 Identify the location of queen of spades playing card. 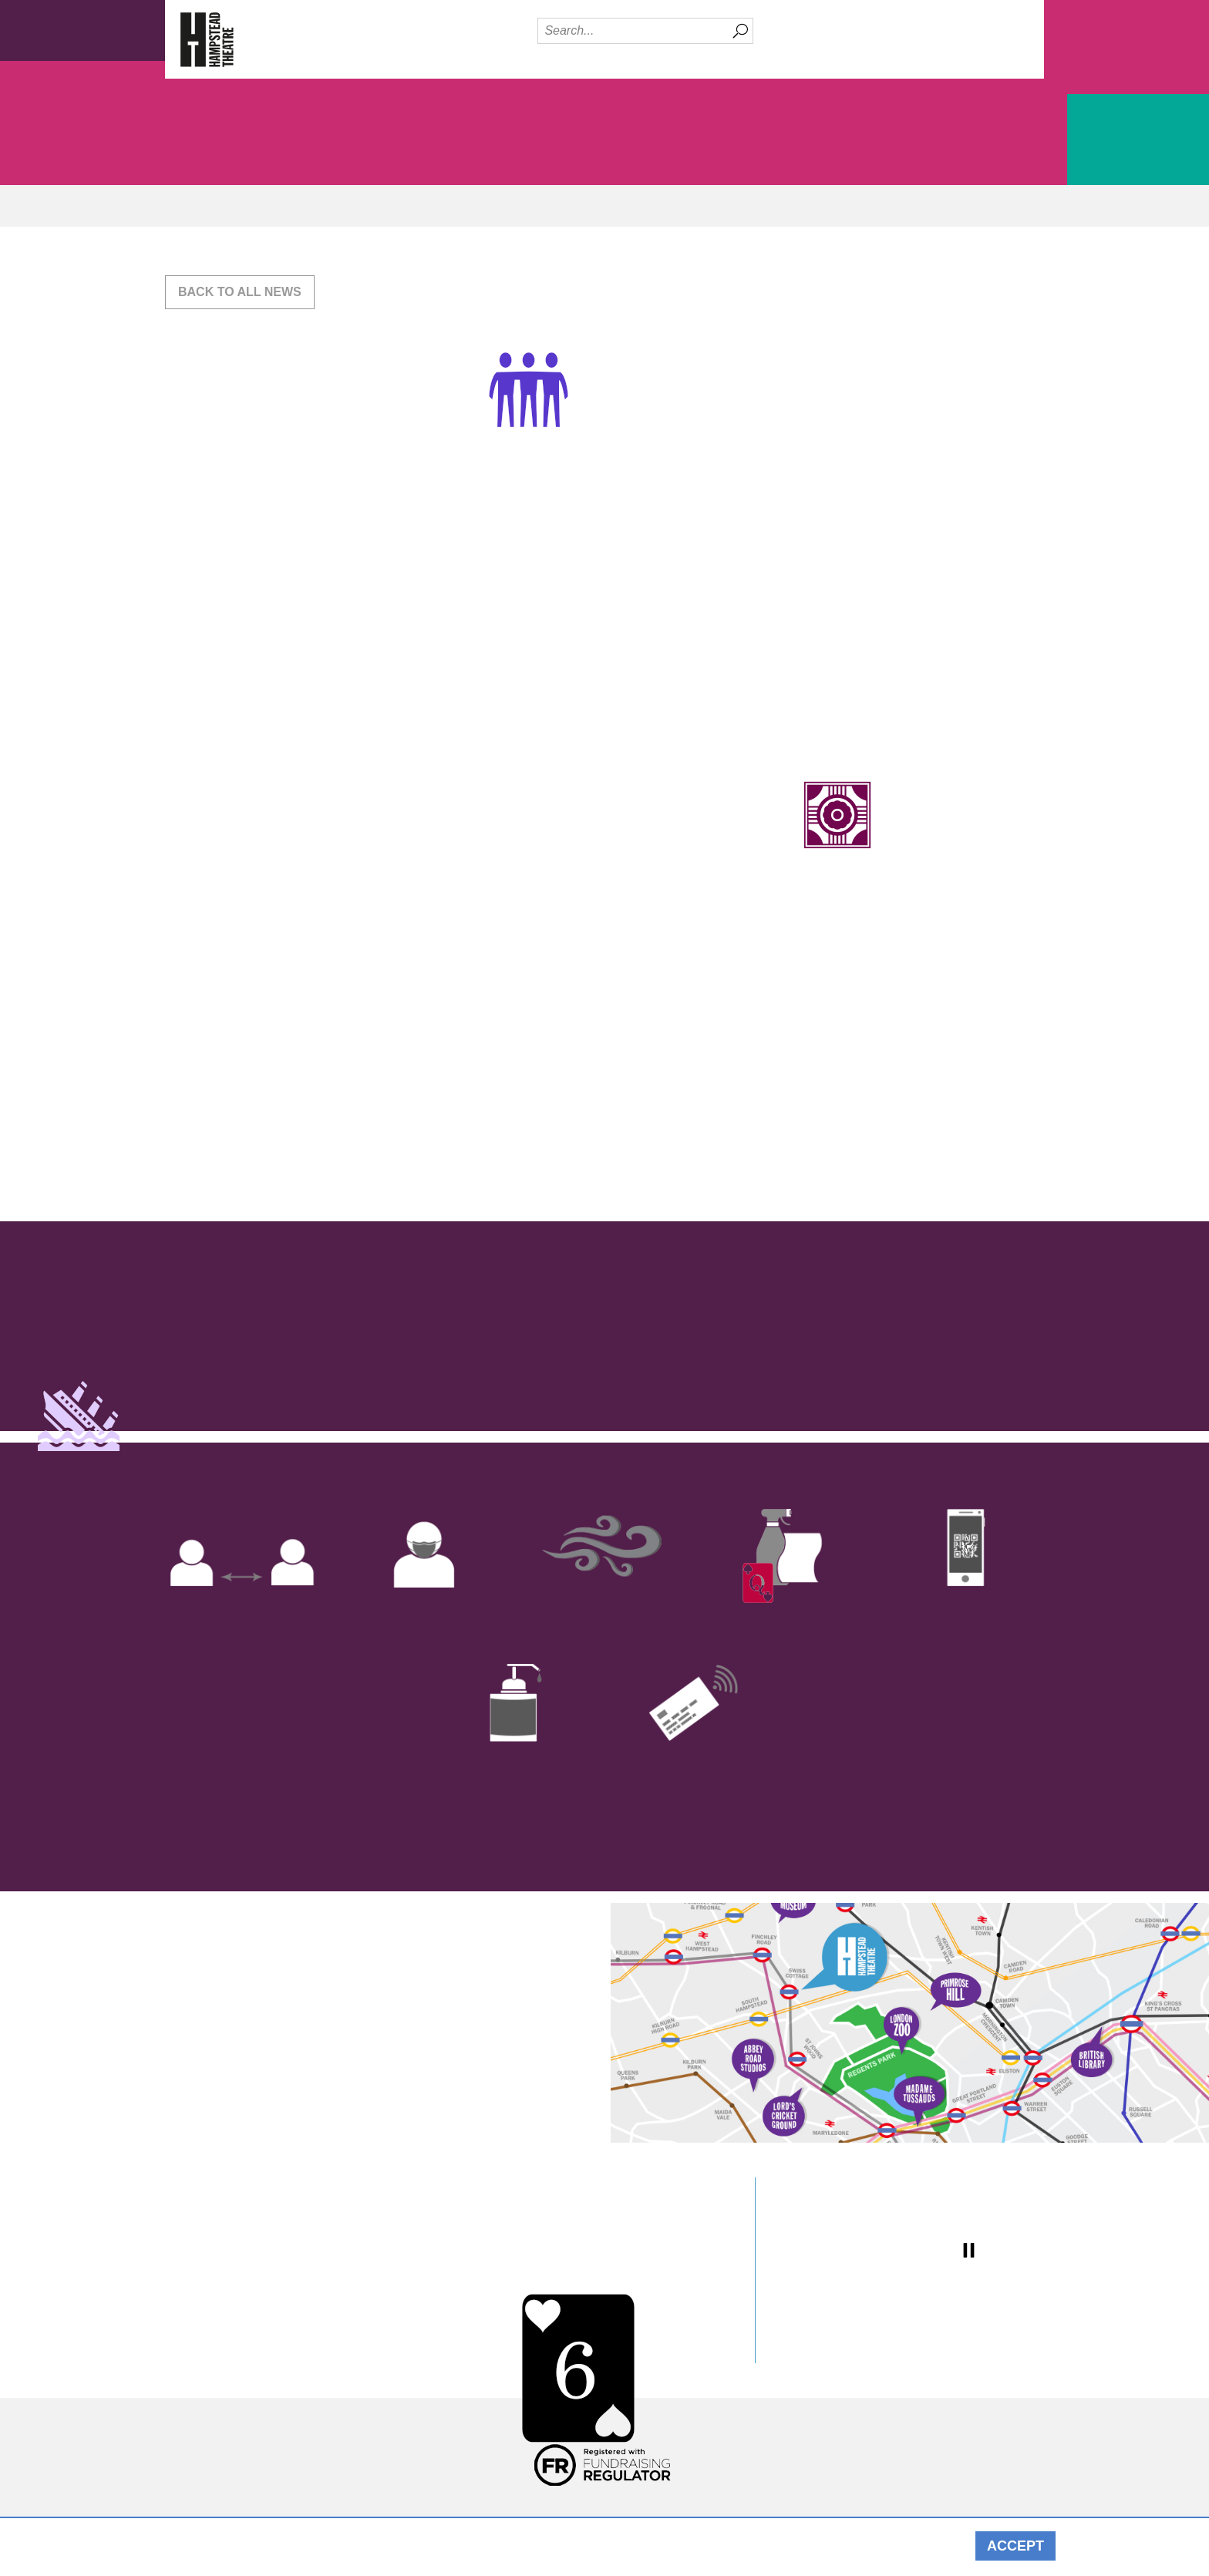
(758, 1583).